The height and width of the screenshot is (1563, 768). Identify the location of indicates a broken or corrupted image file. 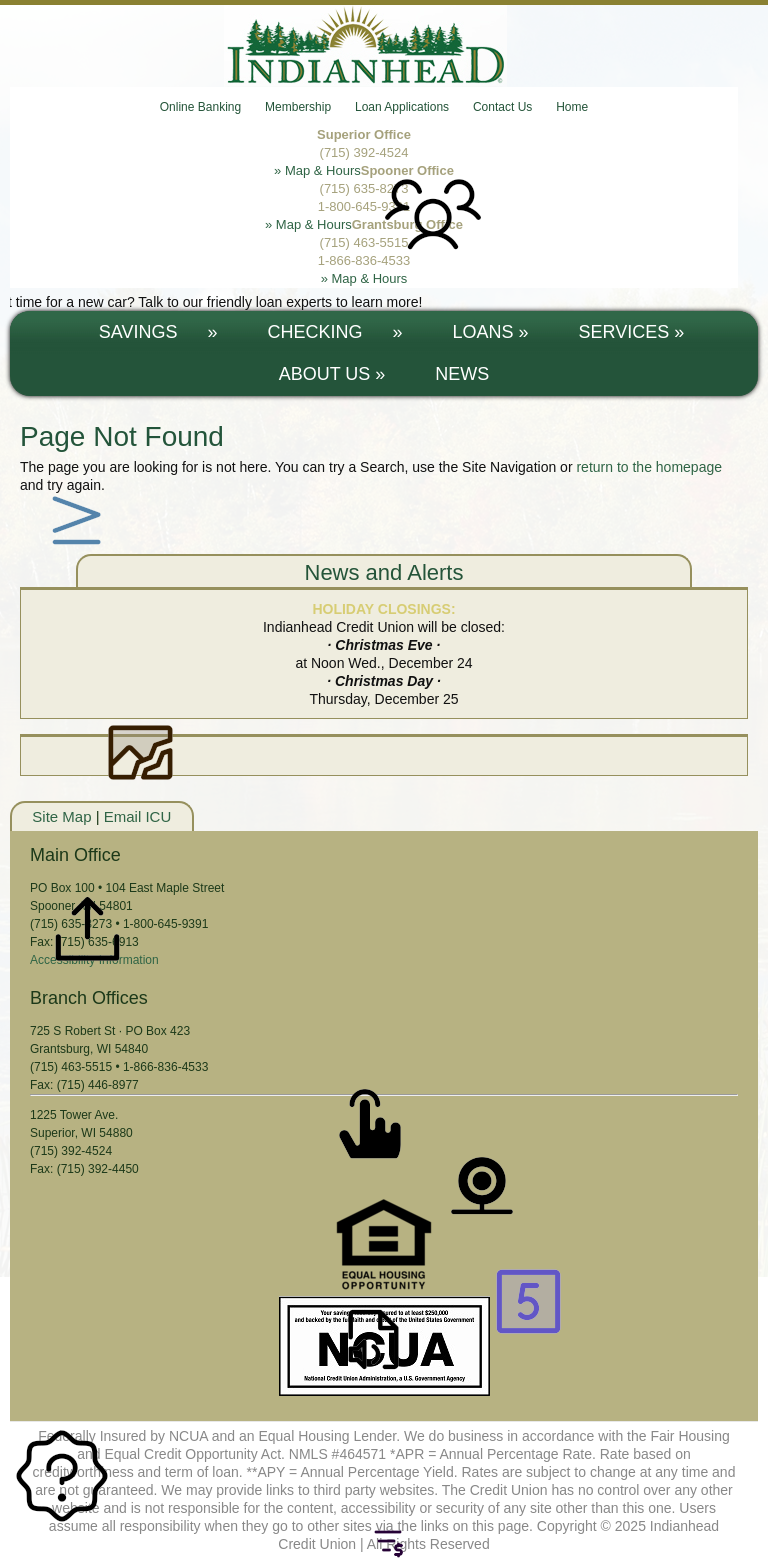
(140, 752).